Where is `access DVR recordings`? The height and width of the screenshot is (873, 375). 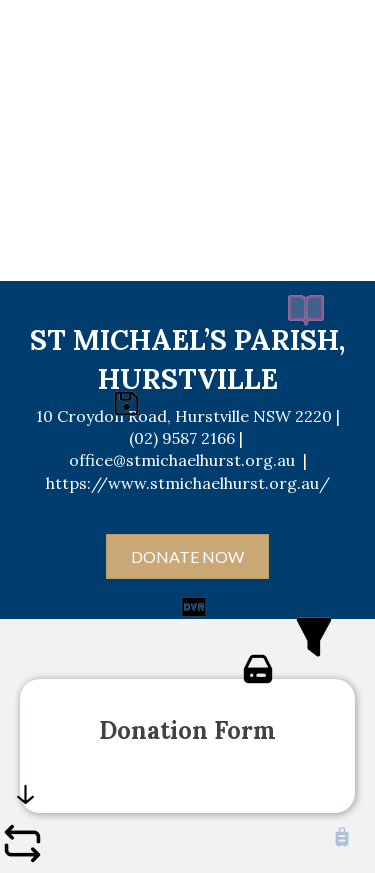 access DVR recordings is located at coordinates (194, 607).